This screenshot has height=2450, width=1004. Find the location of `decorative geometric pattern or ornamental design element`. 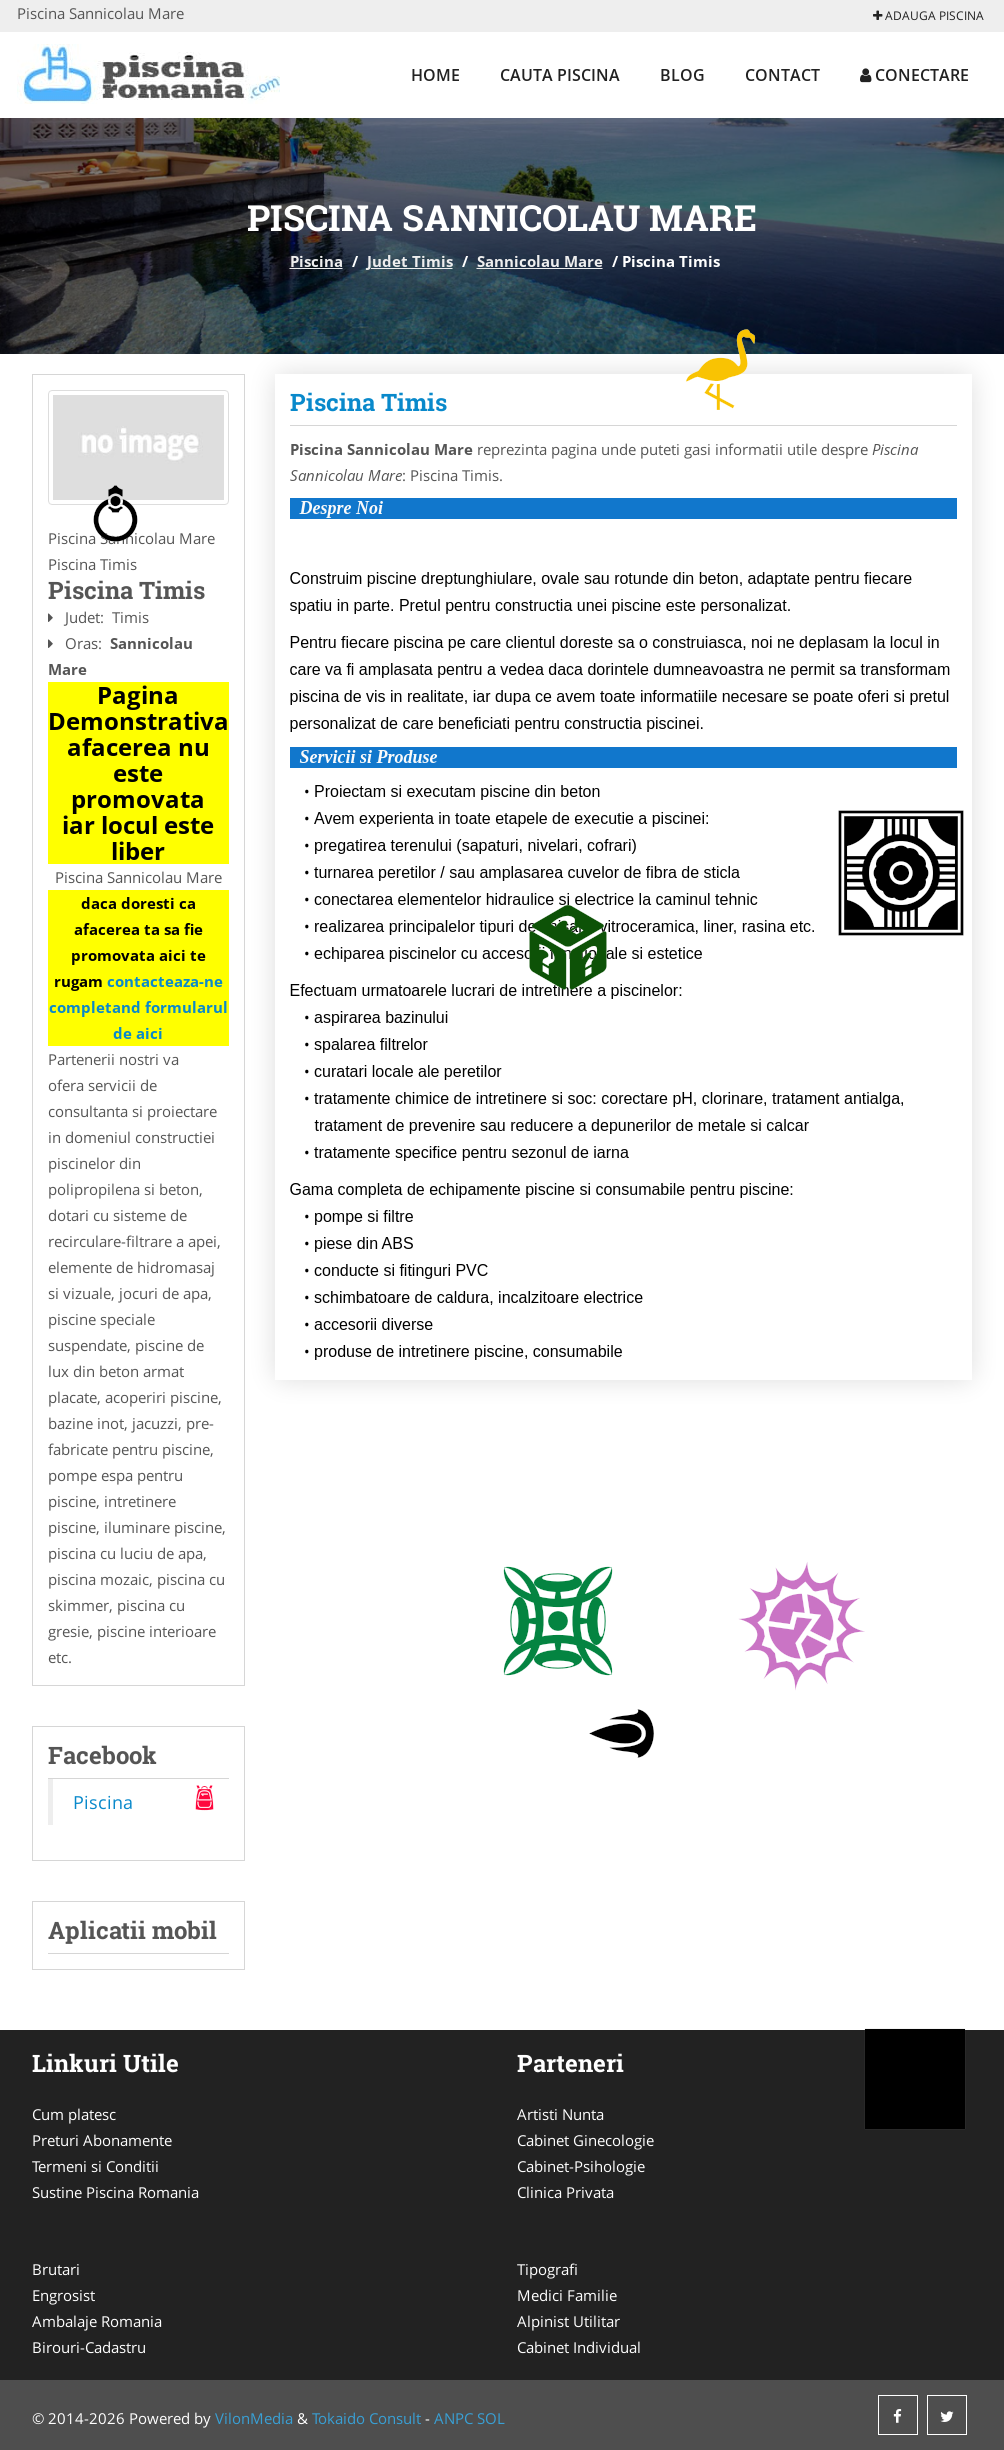

decorative geometric pattern or ornamental design element is located at coordinates (558, 1621).